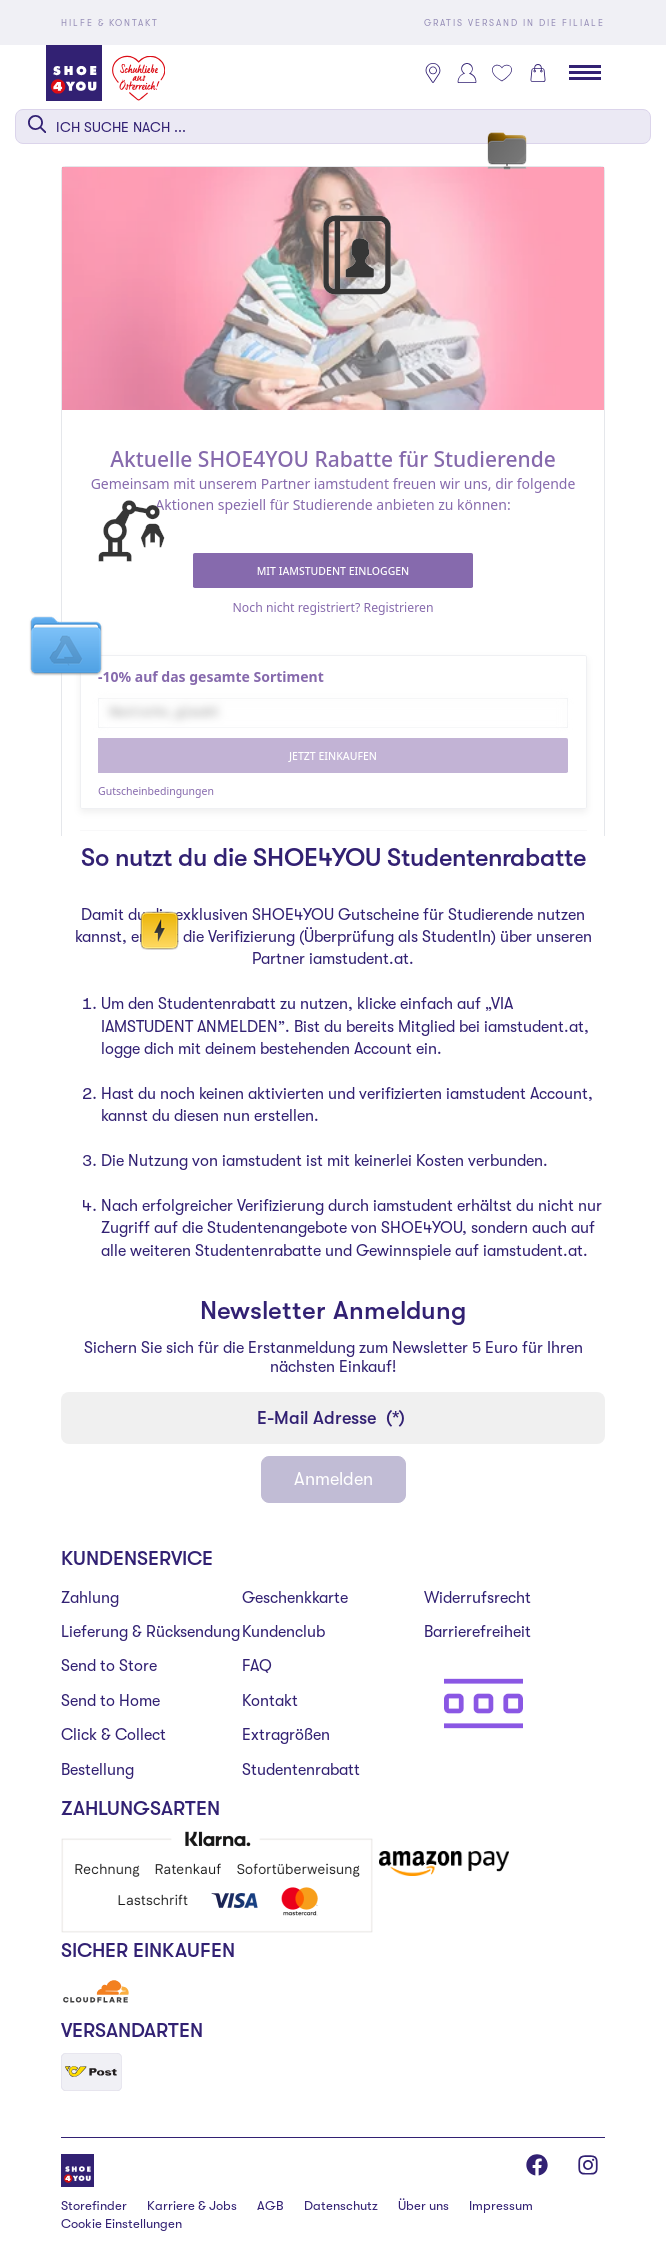  What do you see at coordinates (357, 255) in the screenshot?
I see `open contacts or address book` at bounding box center [357, 255].